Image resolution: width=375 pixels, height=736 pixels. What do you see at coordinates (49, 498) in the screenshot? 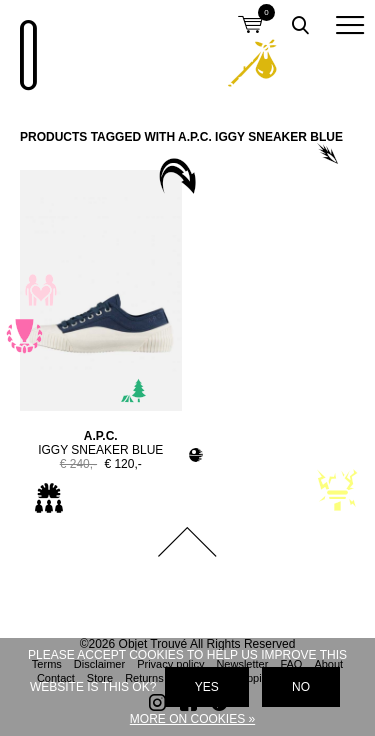
I see `access collaborative brainstorming features` at bounding box center [49, 498].